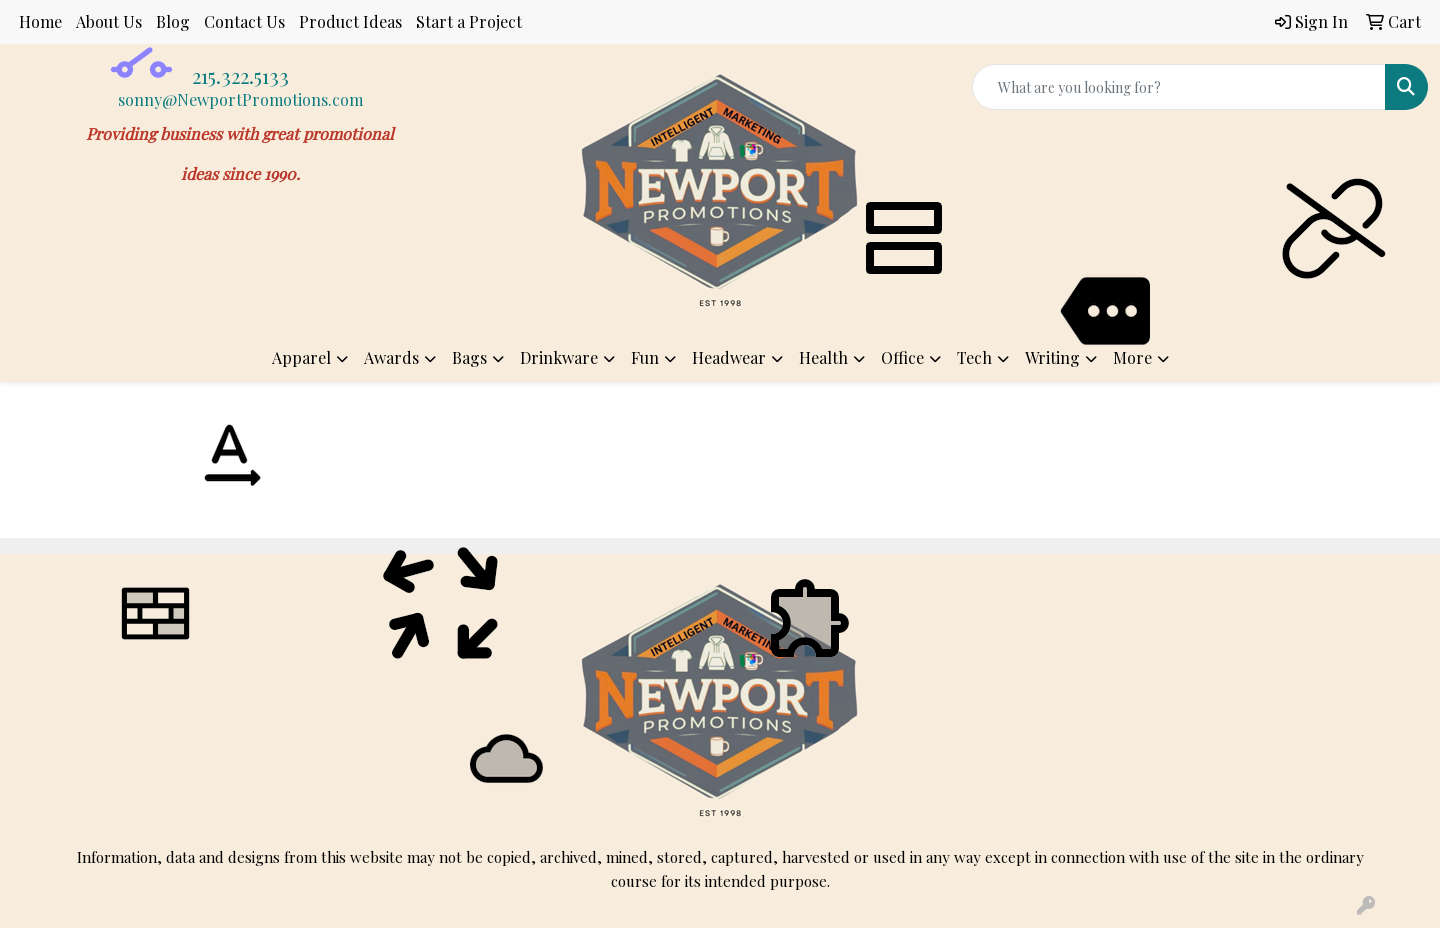 The image size is (1440, 928). What do you see at coordinates (229, 456) in the screenshot?
I see `set text to horizontal orientation` at bounding box center [229, 456].